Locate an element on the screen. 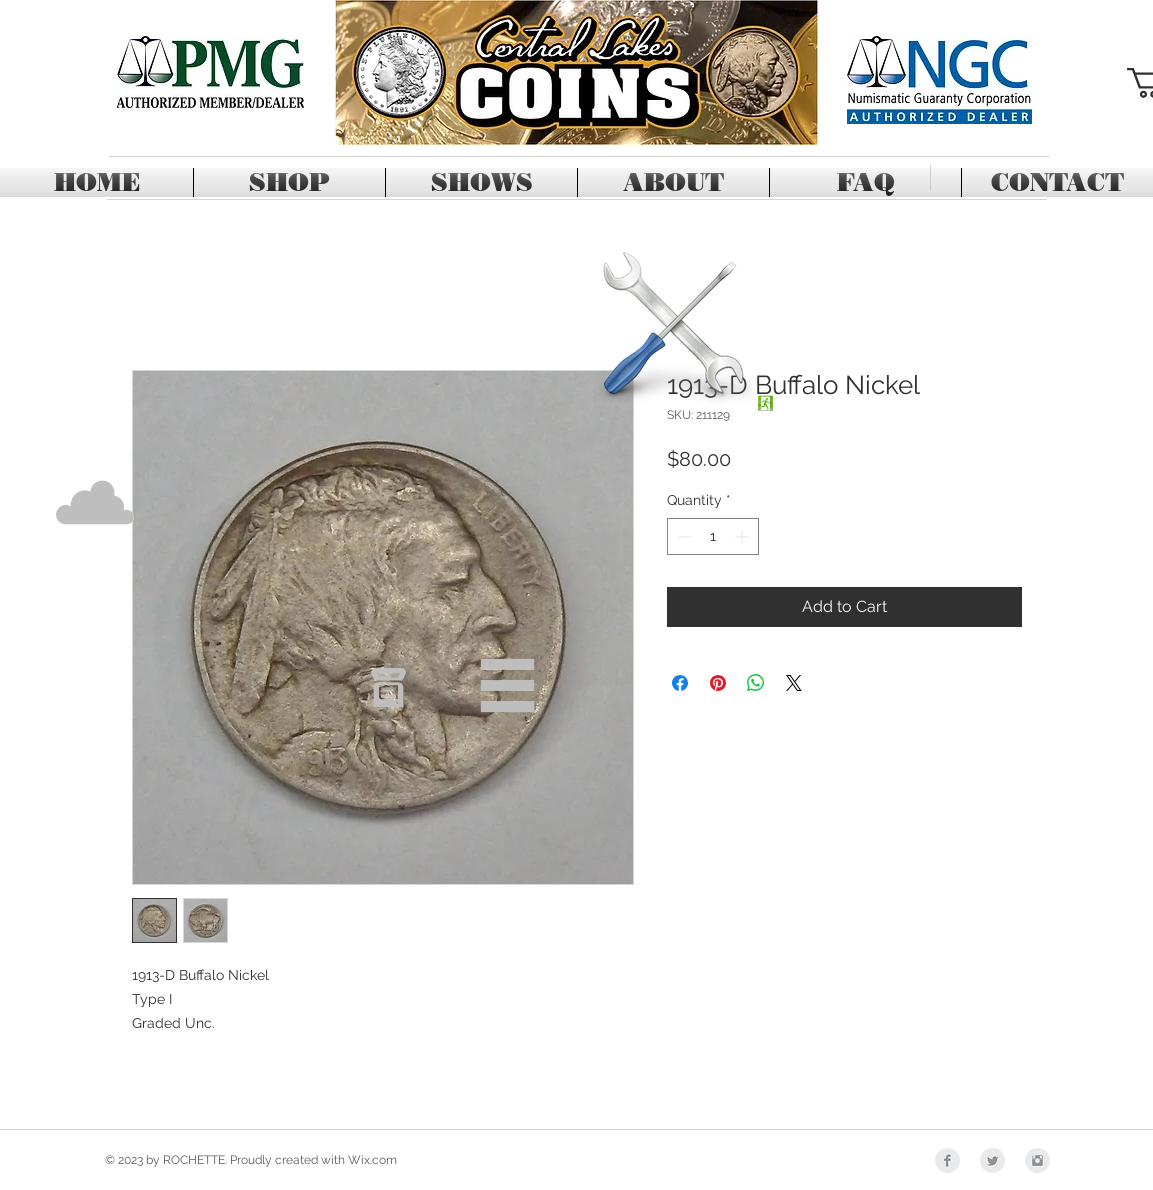 This screenshot has width=1153, height=1190. open system preferences is located at coordinates (672, 326).